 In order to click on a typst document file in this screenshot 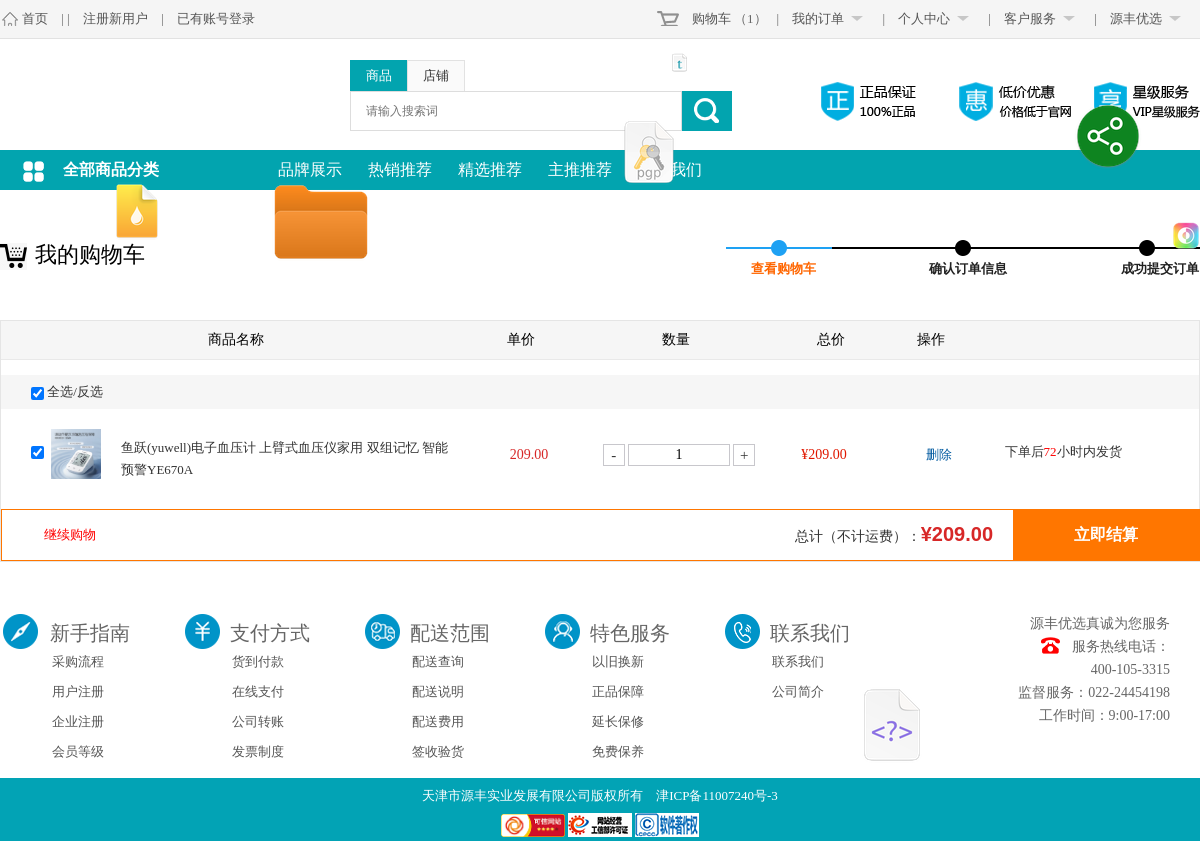, I will do `click(679, 62)`.